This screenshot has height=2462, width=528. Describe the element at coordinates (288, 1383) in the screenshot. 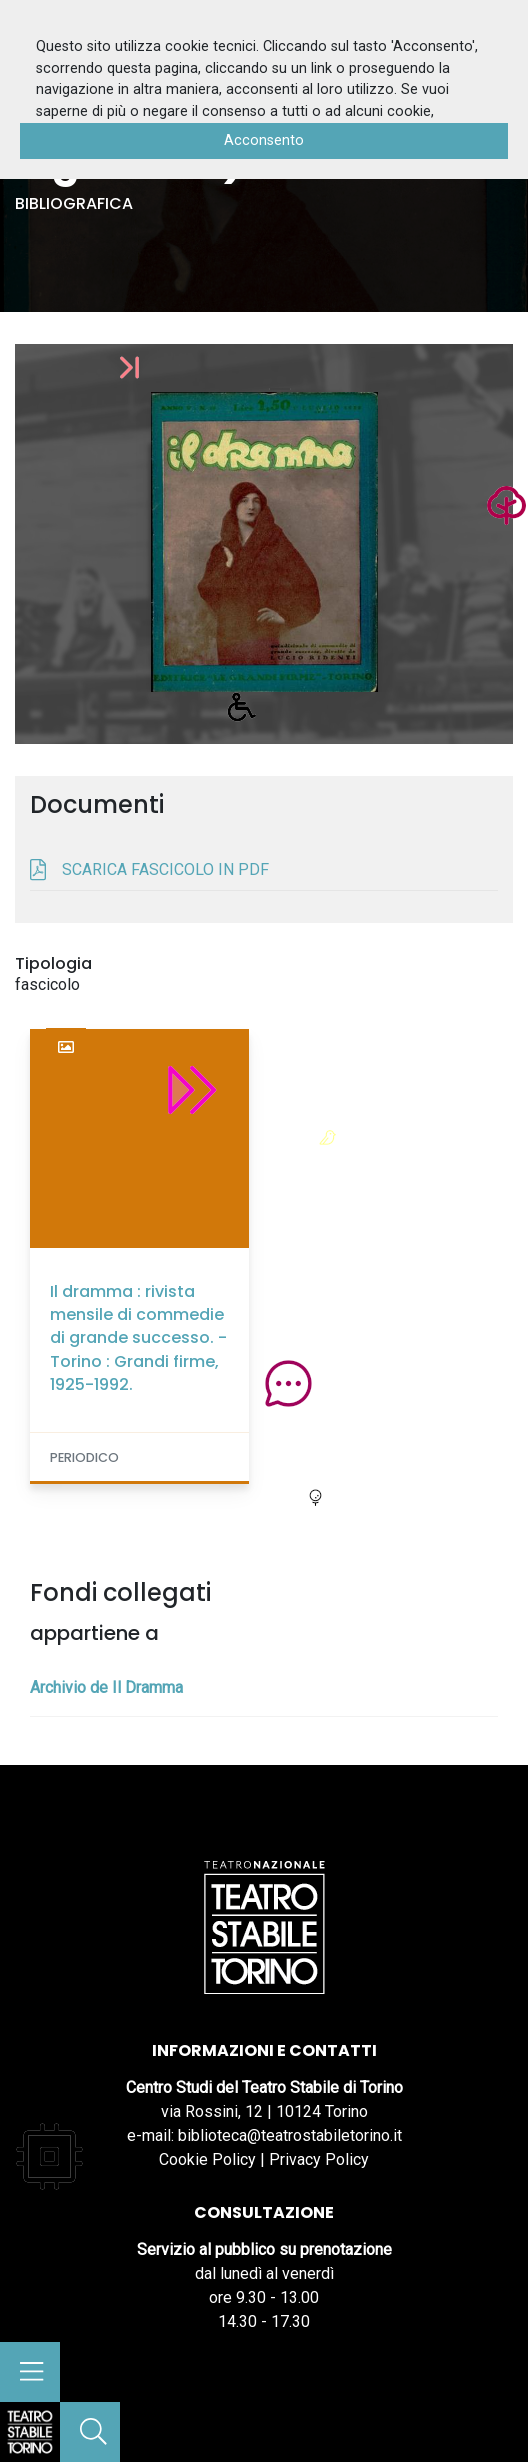

I see `open chat or messaging` at that location.